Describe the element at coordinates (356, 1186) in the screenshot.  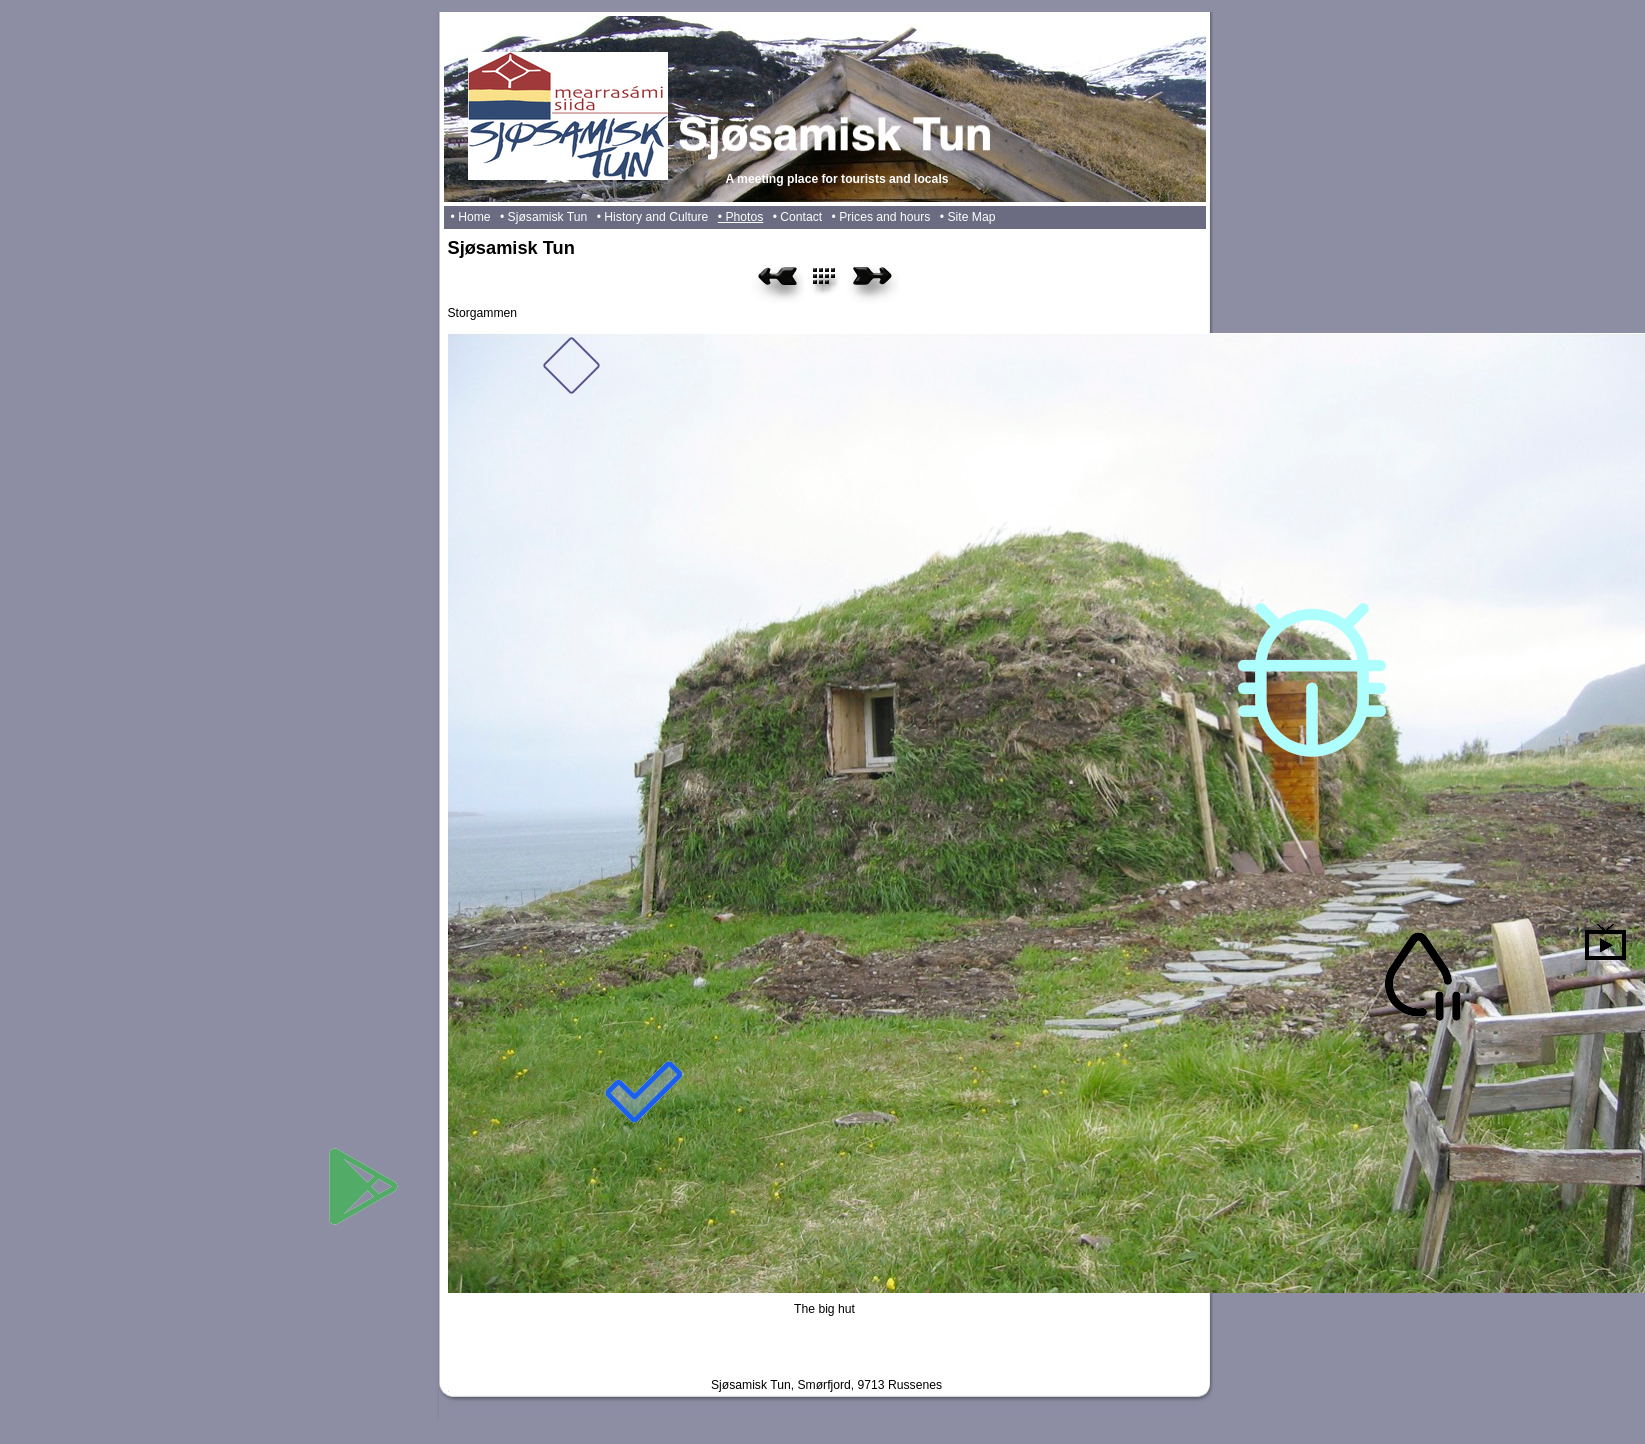
I see `open google play store` at that location.